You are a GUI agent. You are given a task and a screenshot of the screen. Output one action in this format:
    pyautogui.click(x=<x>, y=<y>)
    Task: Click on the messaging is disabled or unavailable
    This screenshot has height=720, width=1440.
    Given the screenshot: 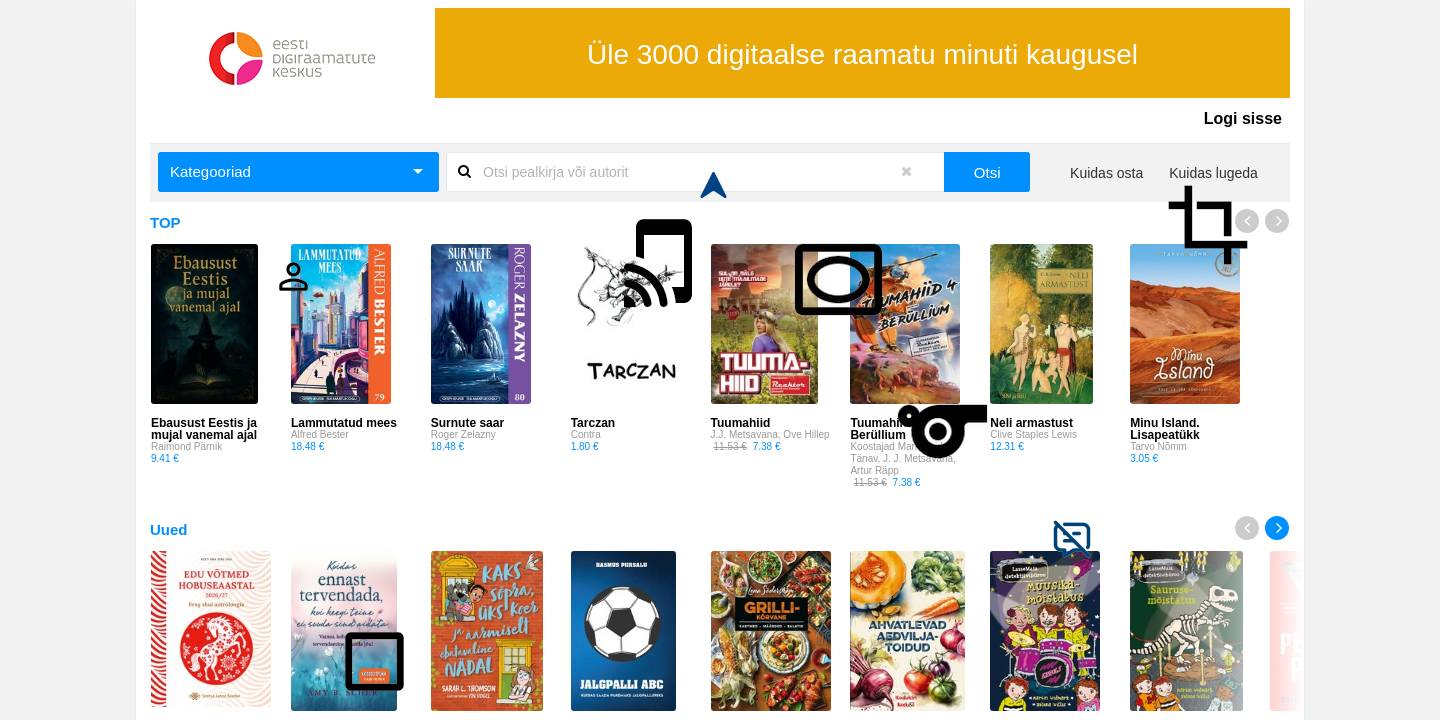 What is the action you would take?
    pyautogui.click(x=1072, y=539)
    